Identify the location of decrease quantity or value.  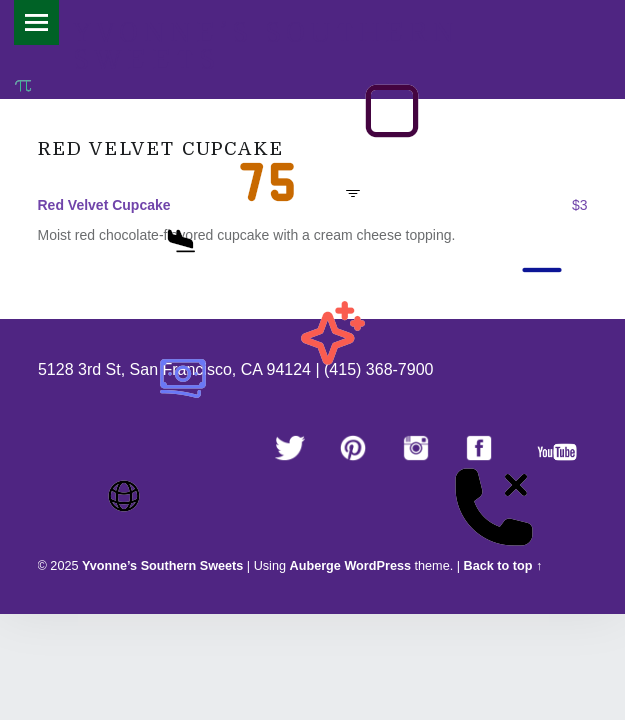
(542, 270).